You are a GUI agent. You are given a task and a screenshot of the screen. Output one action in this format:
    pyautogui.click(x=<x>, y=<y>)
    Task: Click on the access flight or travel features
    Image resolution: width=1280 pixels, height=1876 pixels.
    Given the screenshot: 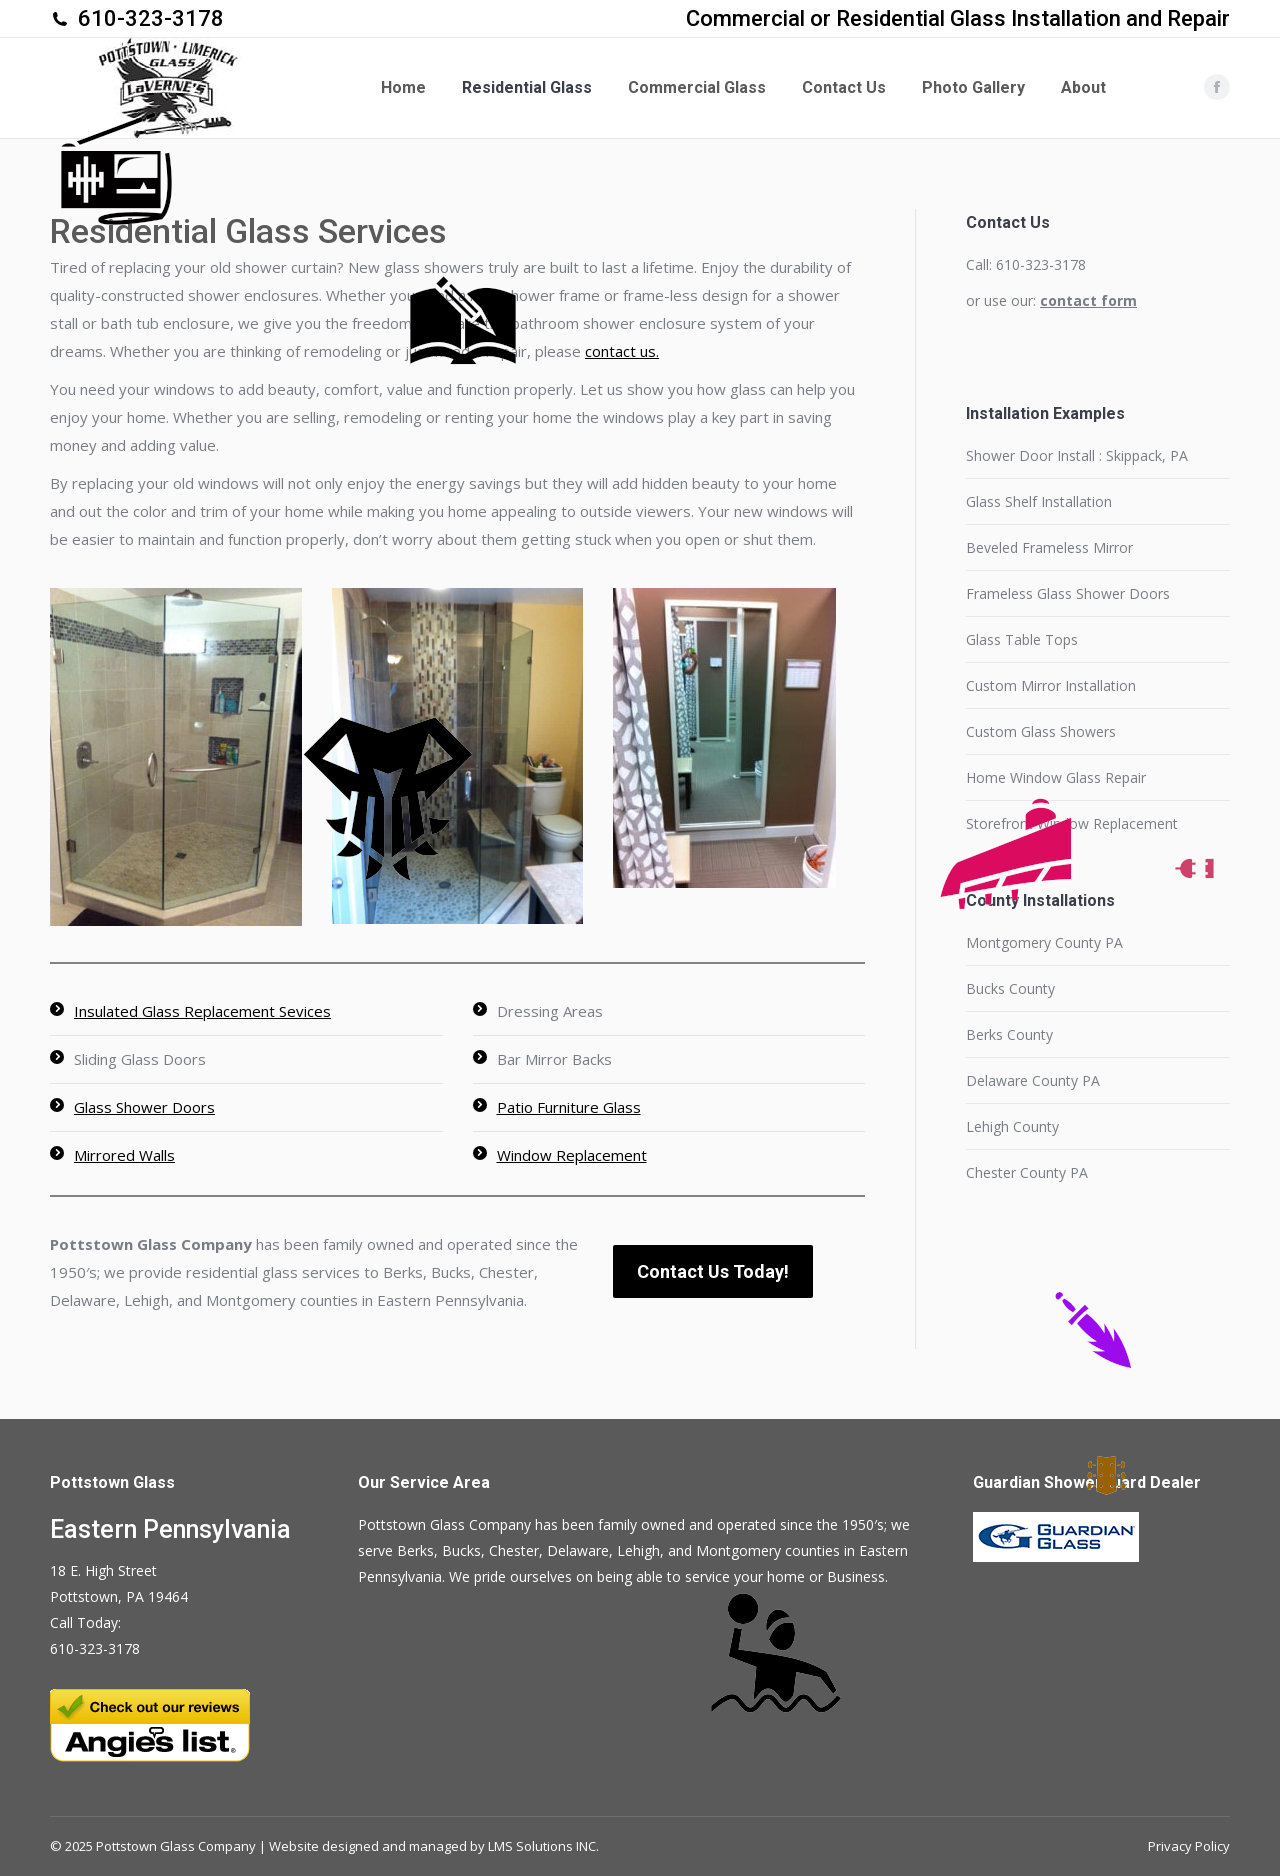 What is the action you would take?
    pyautogui.click(x=1005, y=855)
    